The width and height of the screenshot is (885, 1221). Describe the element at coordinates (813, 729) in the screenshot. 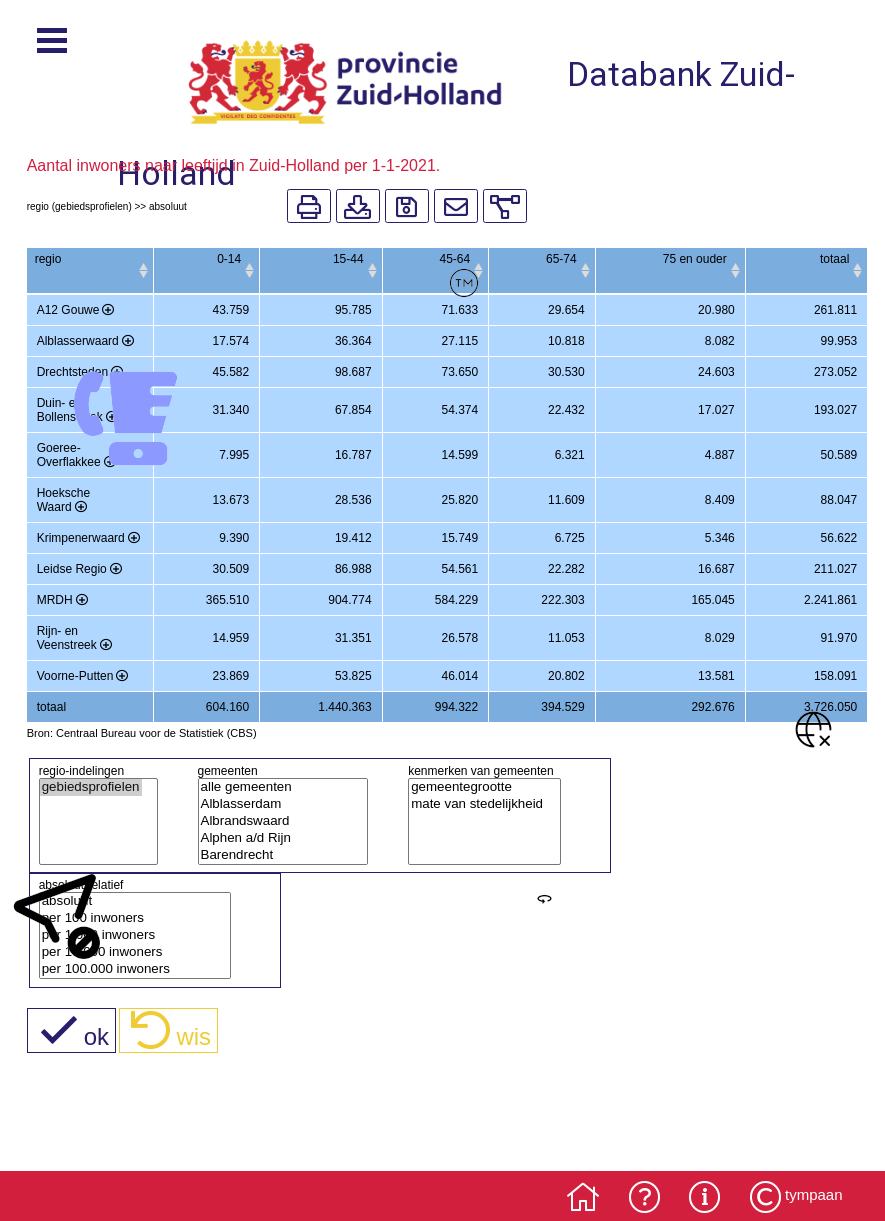

I see `disconnect from the internet` at that location.